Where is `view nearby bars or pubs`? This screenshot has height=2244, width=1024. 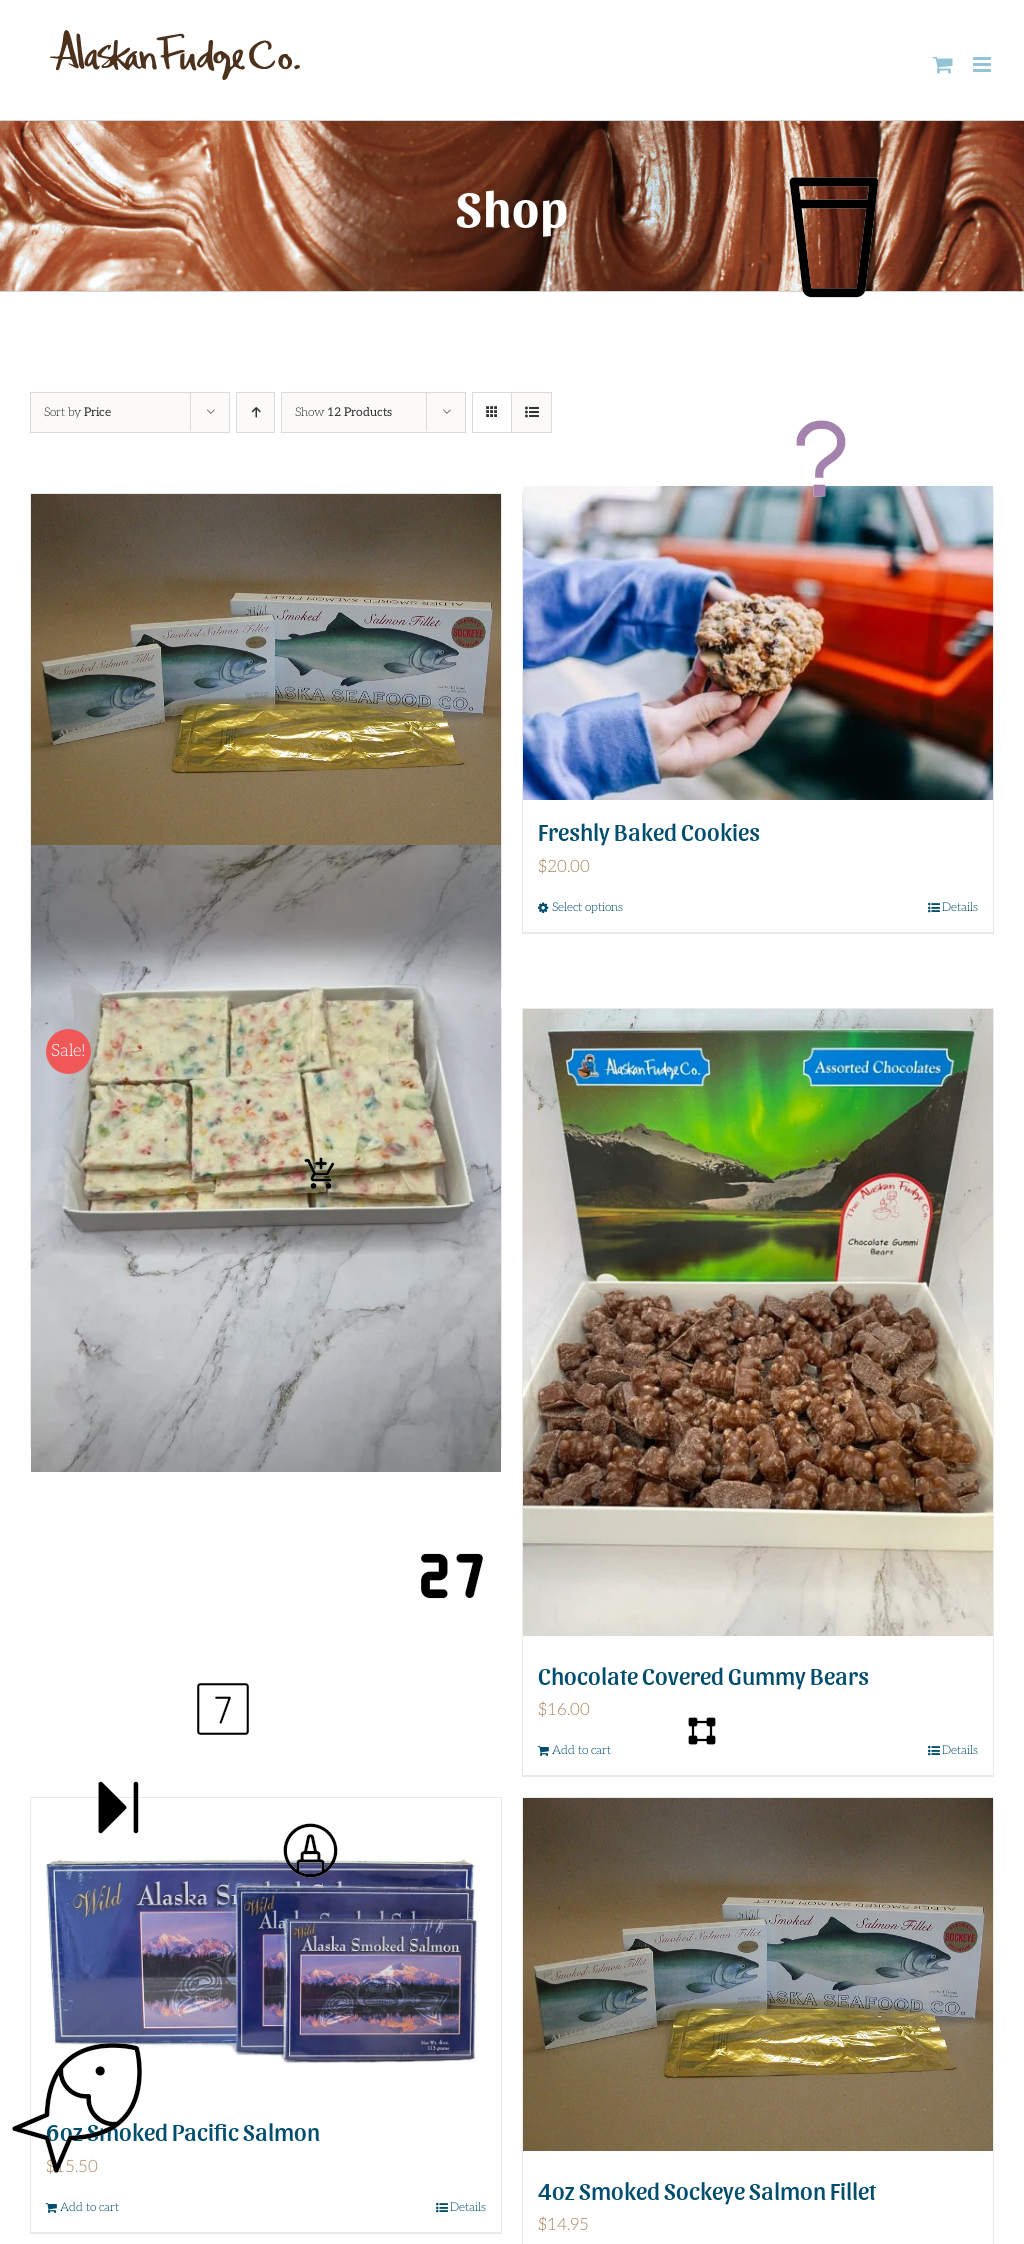 view nearby bars or pubs is located at coordinates (834, 235).